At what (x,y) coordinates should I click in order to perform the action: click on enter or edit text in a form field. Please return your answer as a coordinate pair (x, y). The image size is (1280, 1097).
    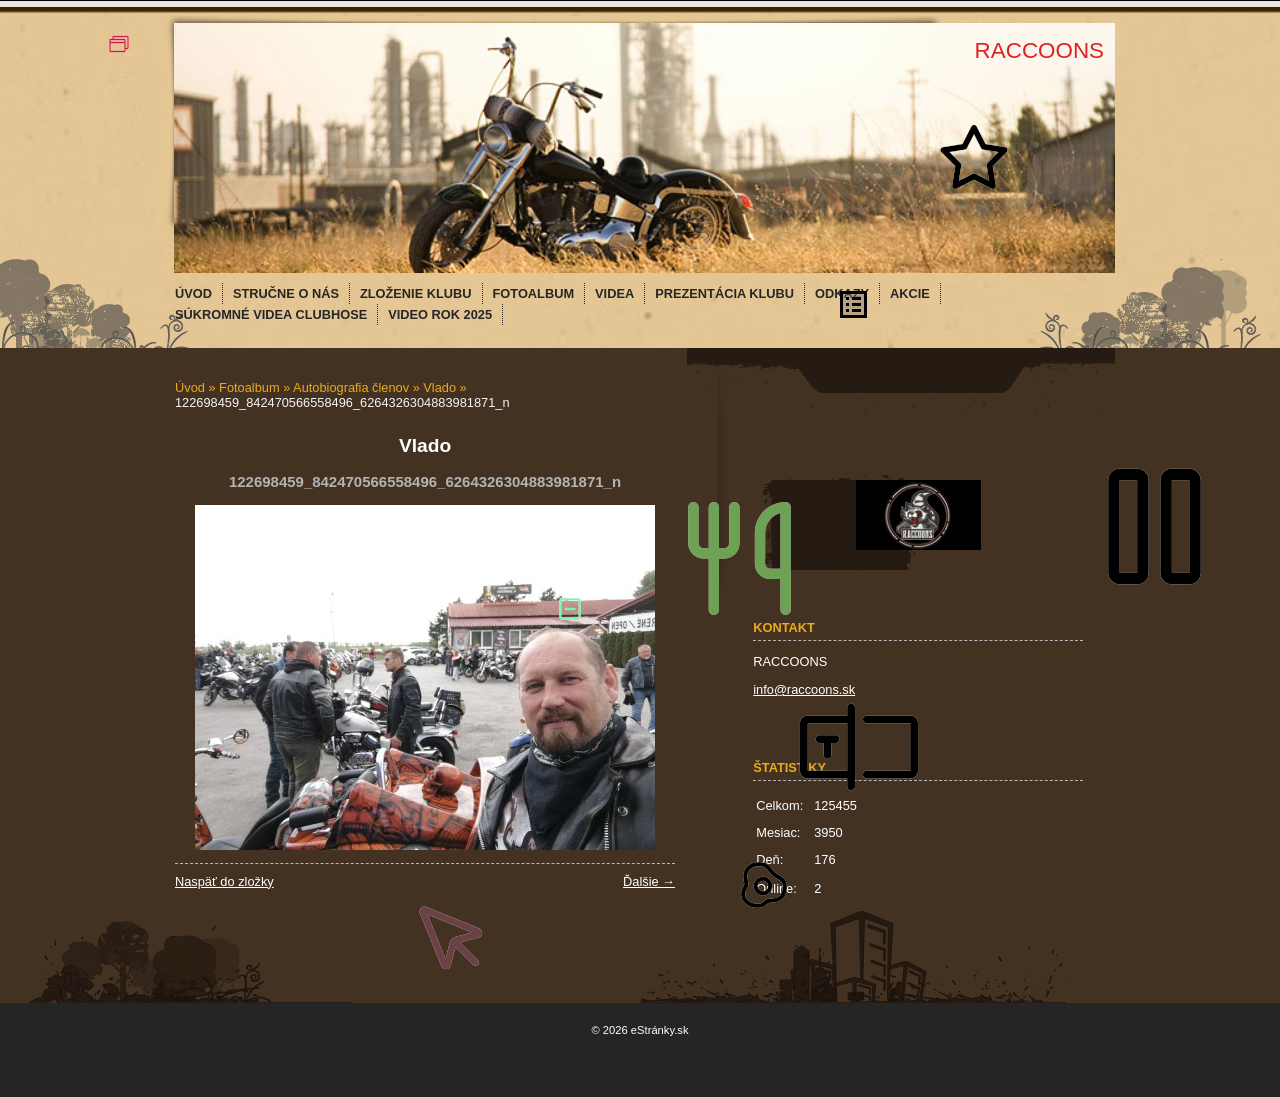
    Looking at the image, I should click on (859, 747).